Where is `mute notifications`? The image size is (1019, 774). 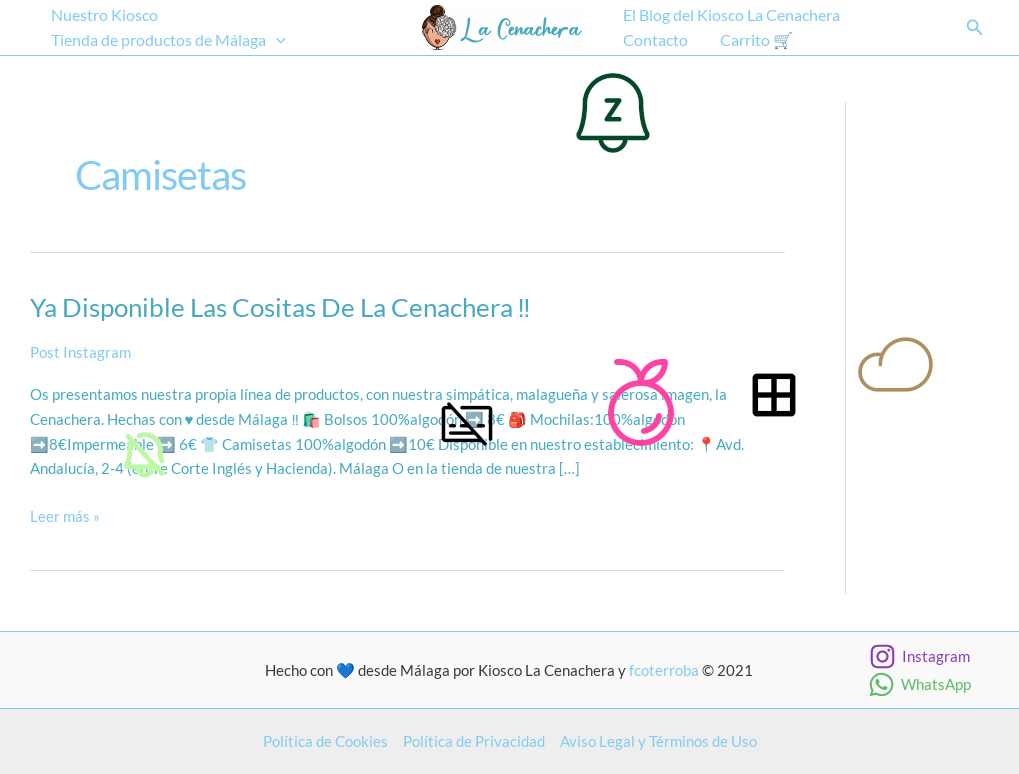
mute notifications is located at coordinates (145, 455).